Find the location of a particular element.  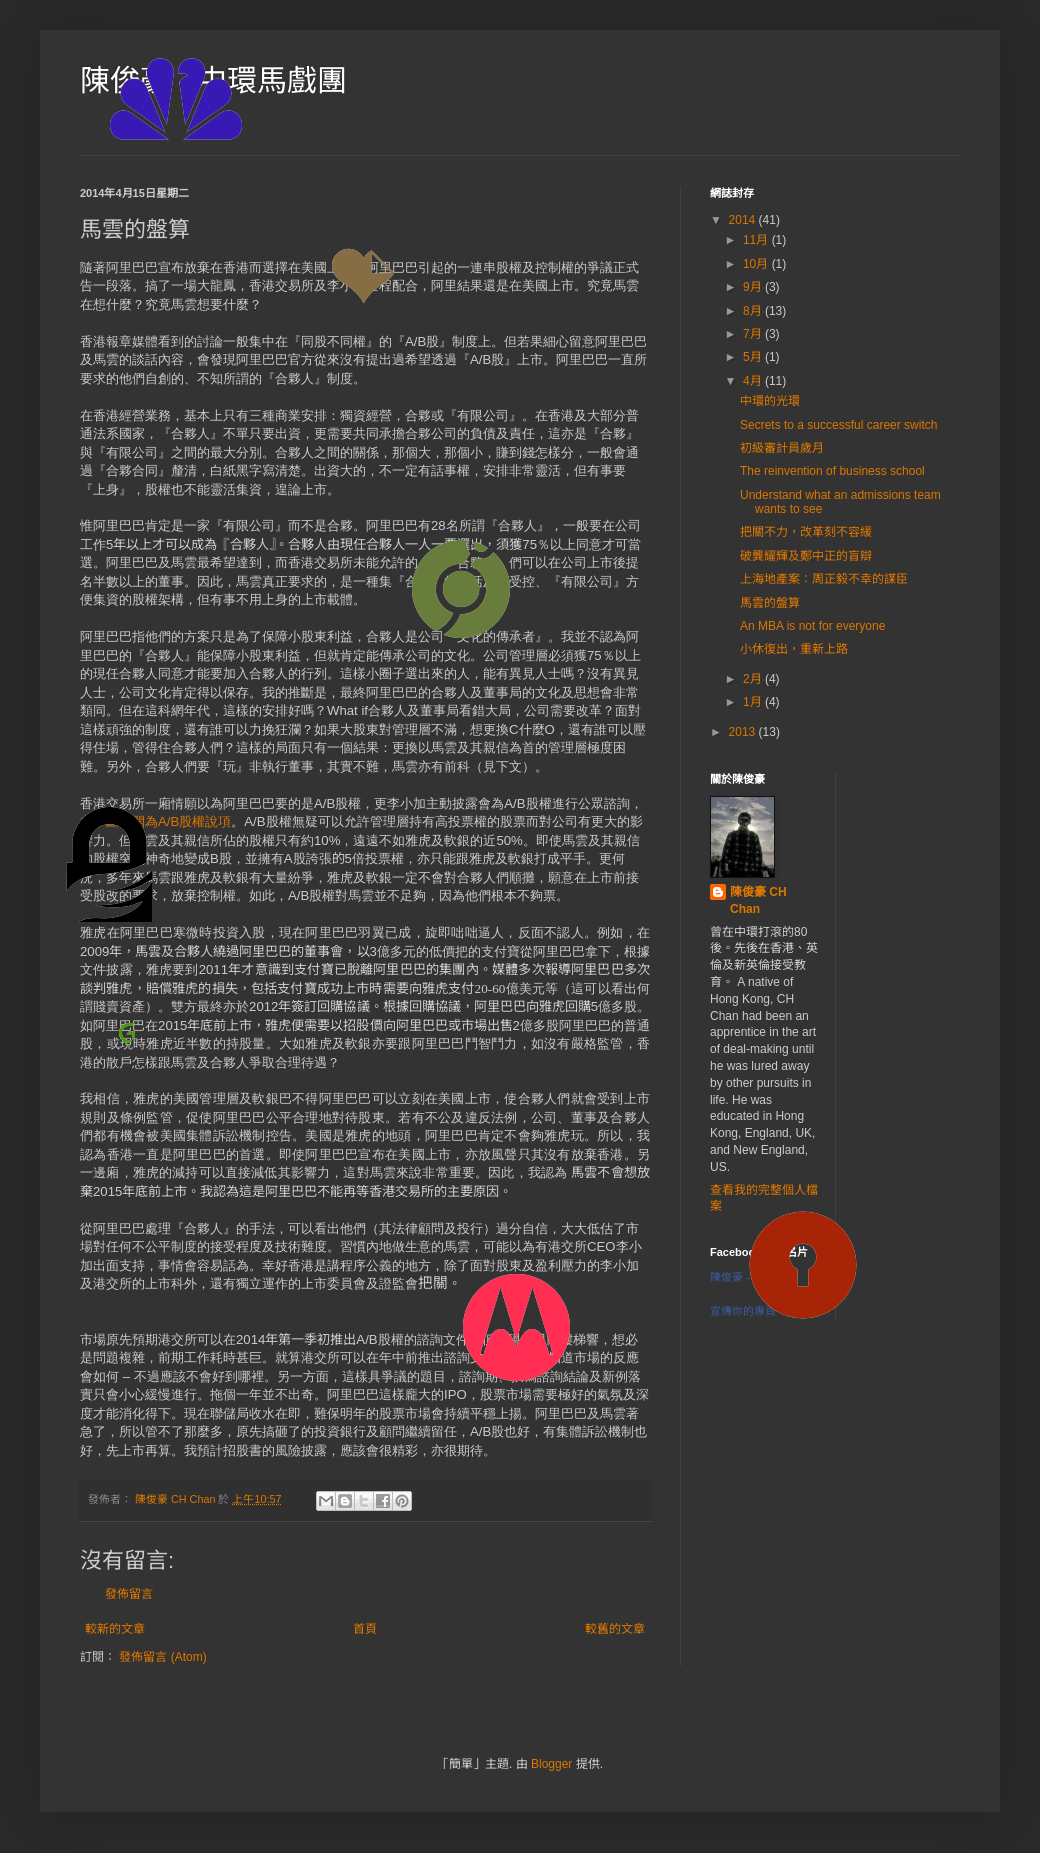

open ilovepdf website or app is located at coordinates (363, 276).